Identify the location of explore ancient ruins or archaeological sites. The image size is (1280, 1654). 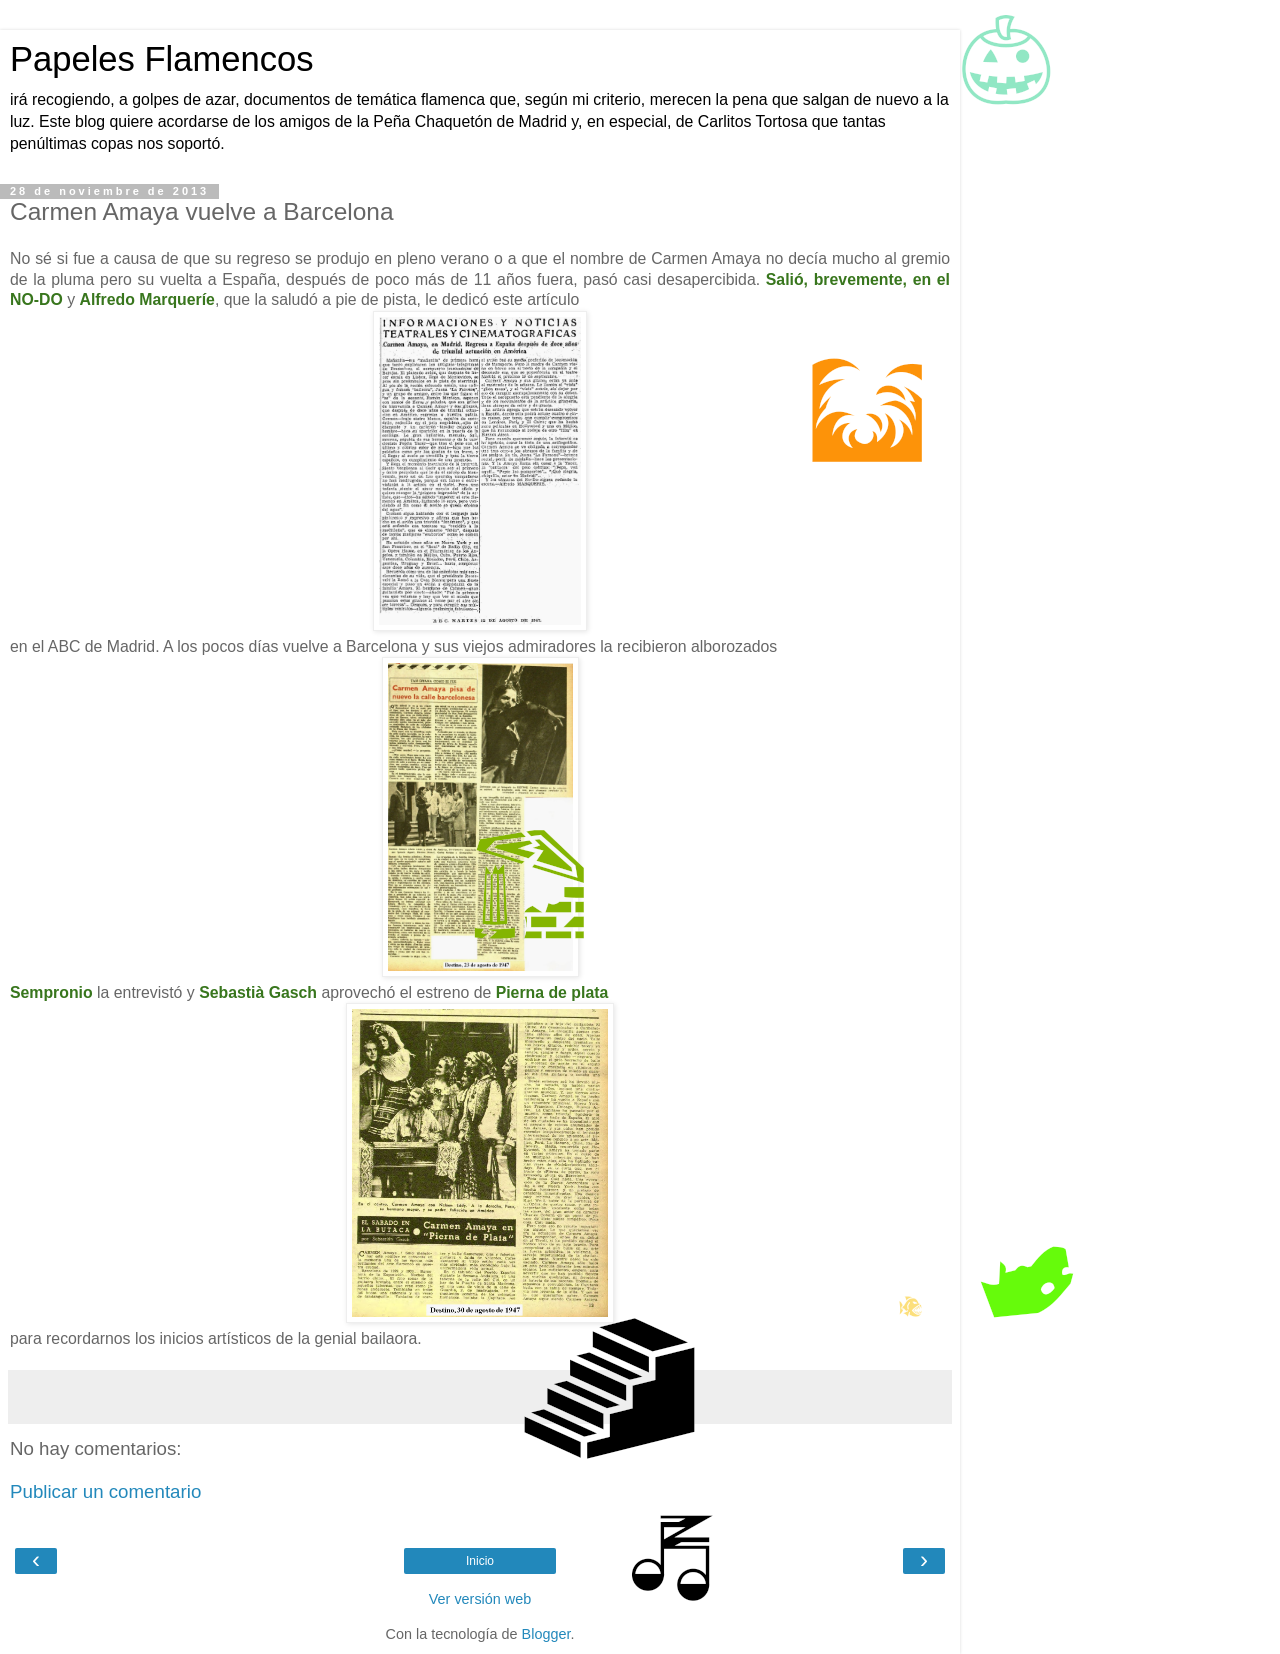
(529, 885).